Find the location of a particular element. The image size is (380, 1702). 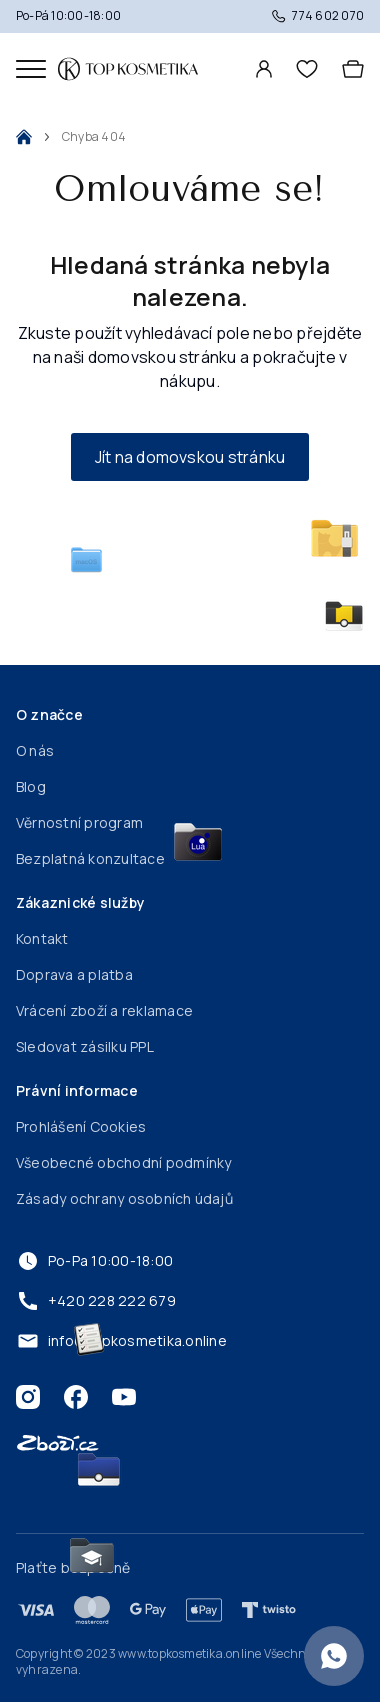

folder containing pokémon game files or saves is located at coordinates (98, 1470).